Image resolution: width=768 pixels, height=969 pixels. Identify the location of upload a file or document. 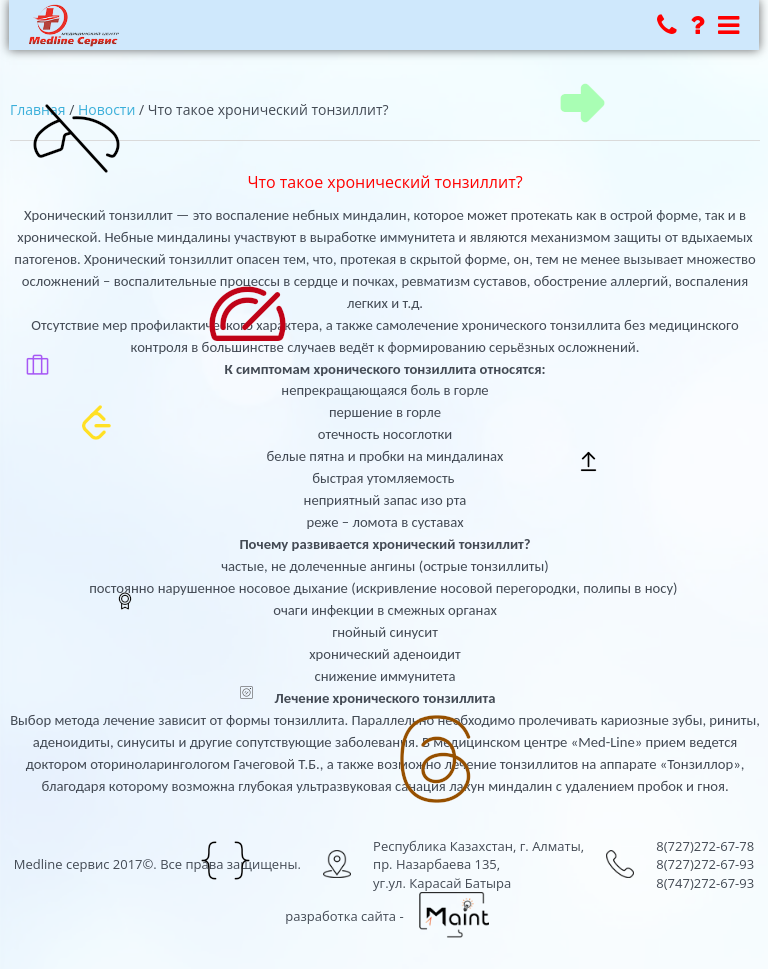
(588, 461).